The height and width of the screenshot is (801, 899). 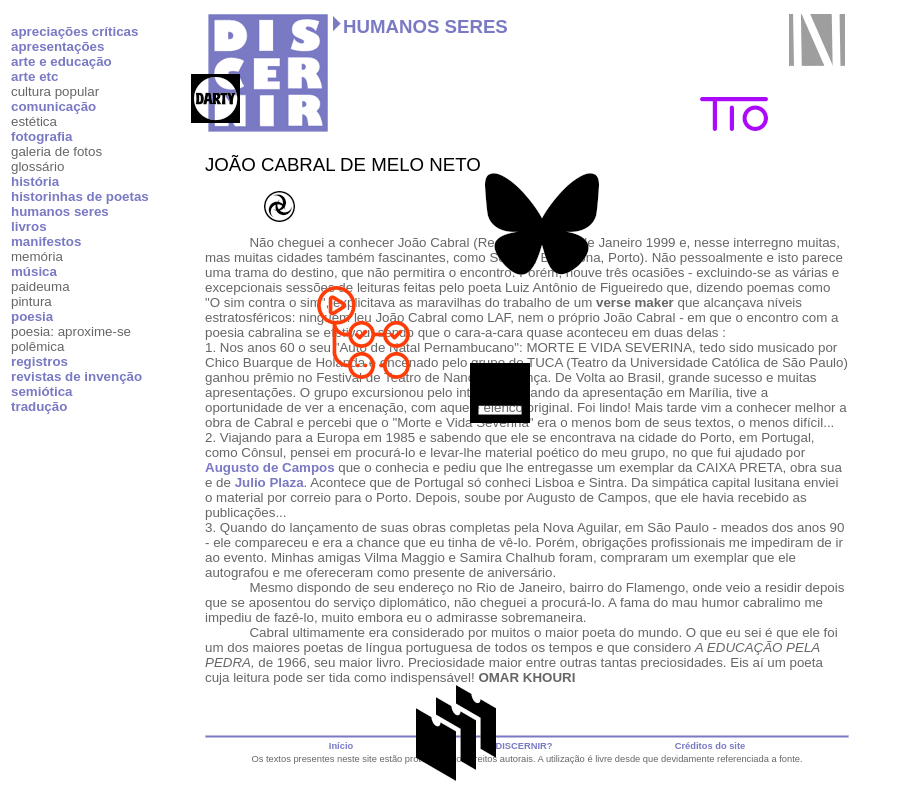 I want to click on open the Katana application, so click(x=279, y=206).